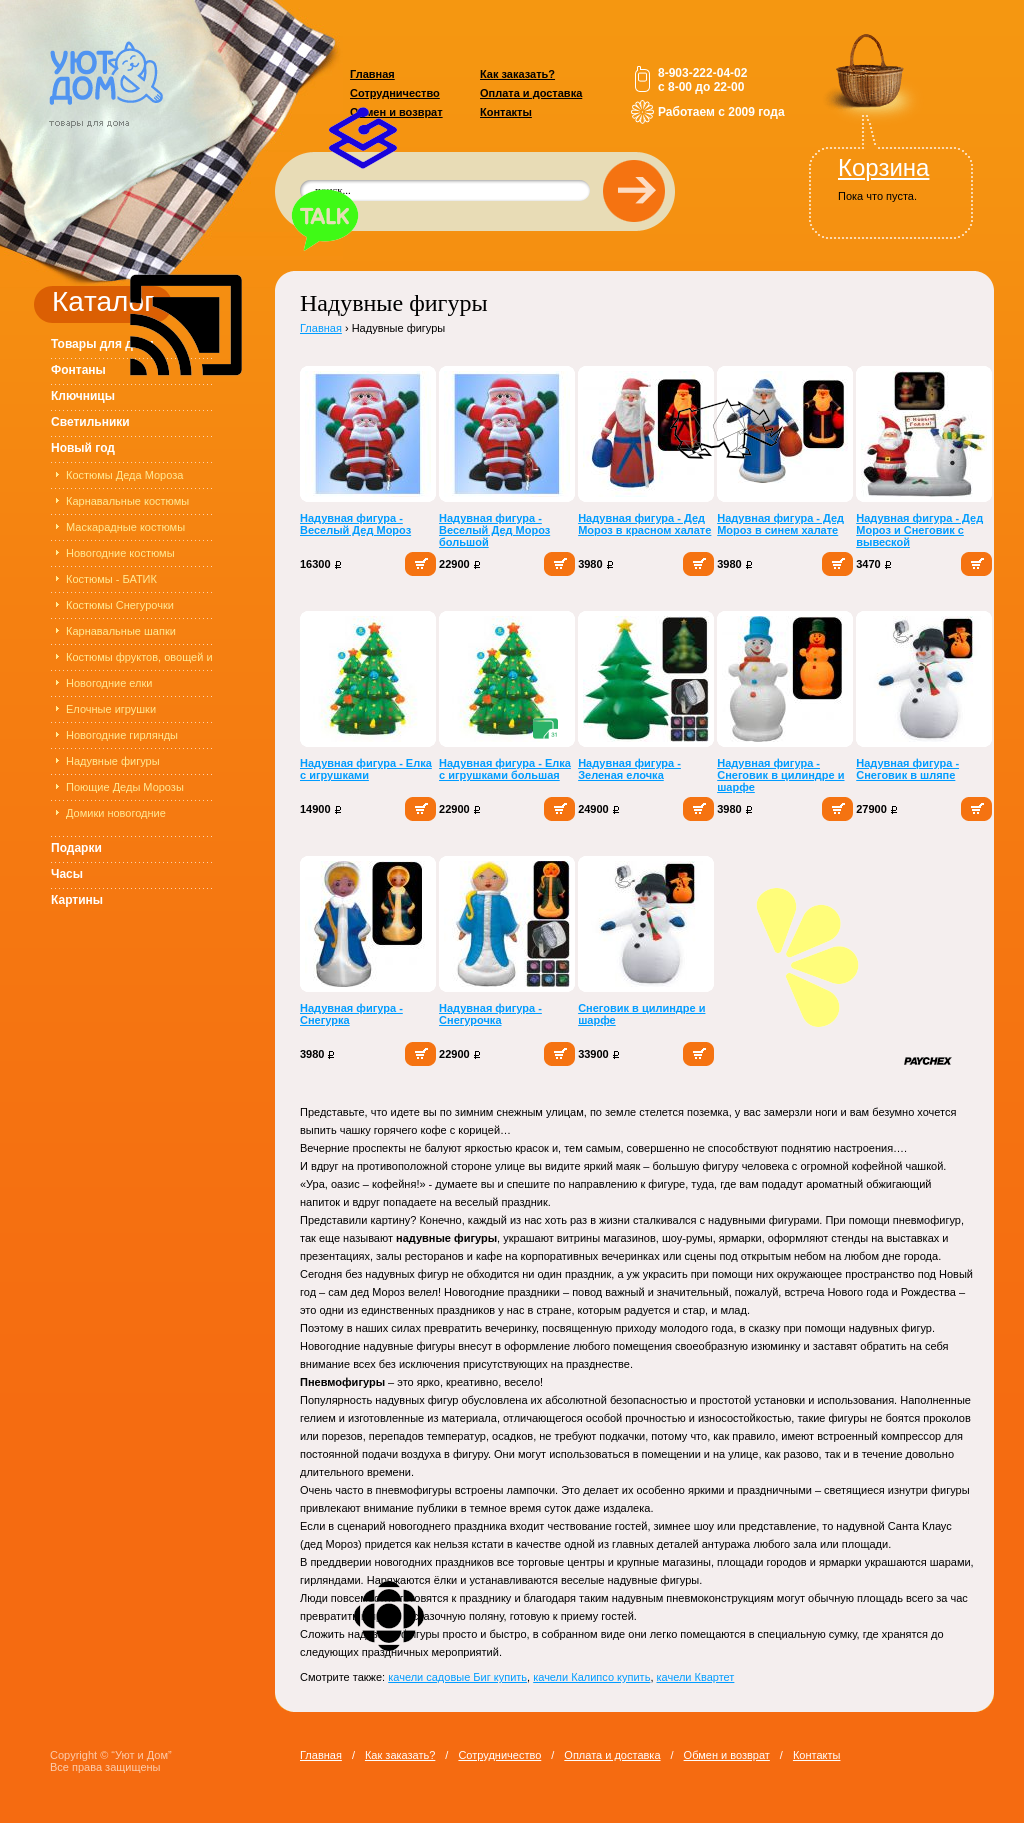 Image resolution: width=1024 pixels, height=1823 pixels. What do you see at coordinates (545, 728) in the screenshot?
I see `open Proton Calendar app` at bounding box center [545, 728].